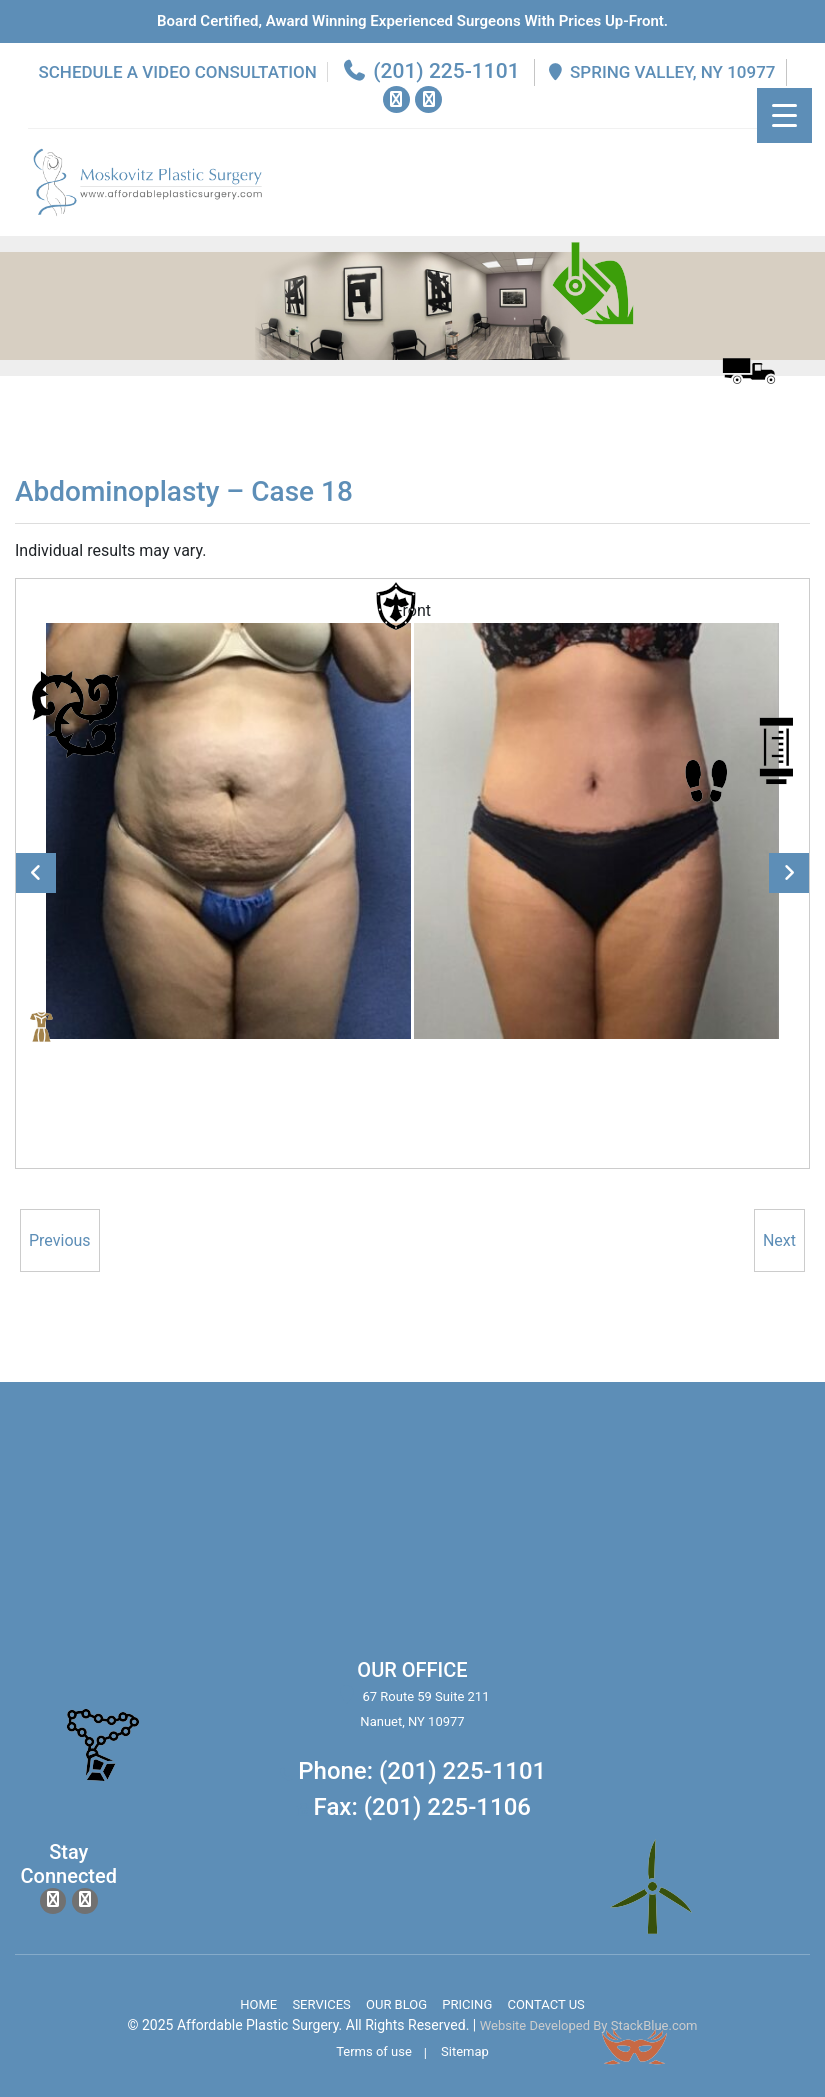 The image size is (825, 2097). I want to click on wind turbine or wind energy indicator, so click(652, 1886).